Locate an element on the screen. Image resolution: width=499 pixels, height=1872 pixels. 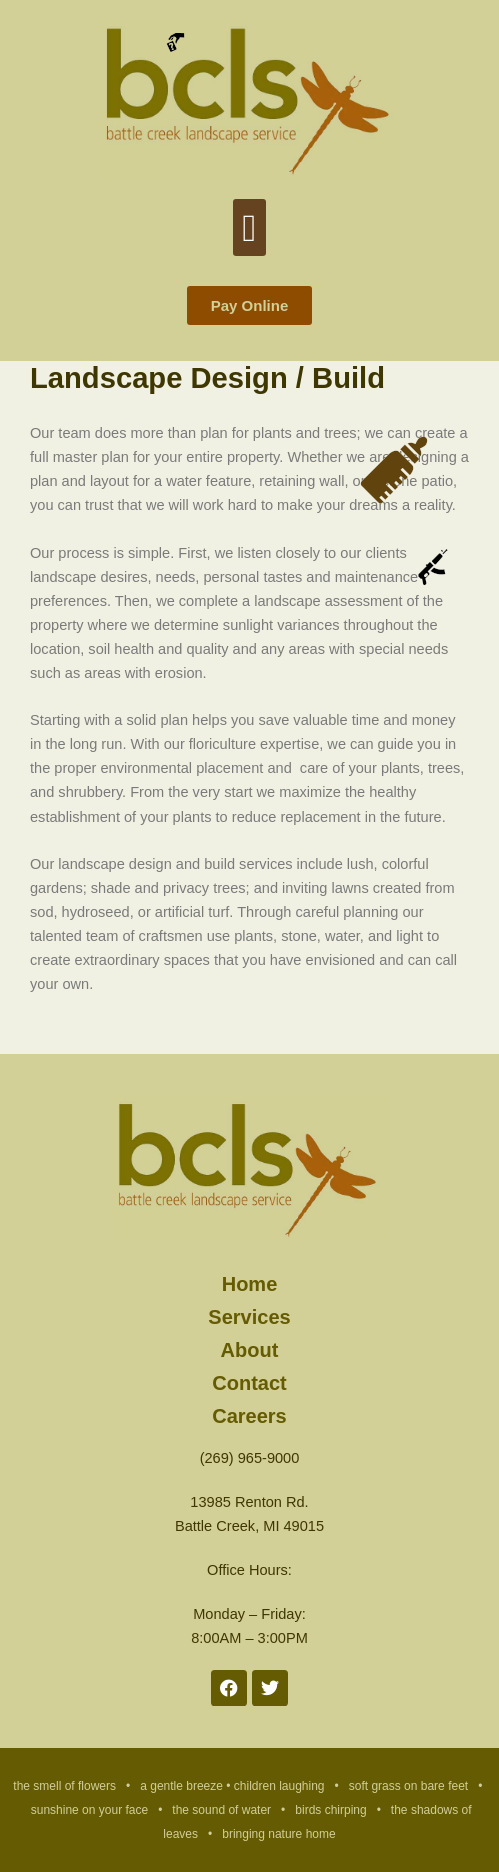
draw a random card from the deck is located at coordinates (175, 42).